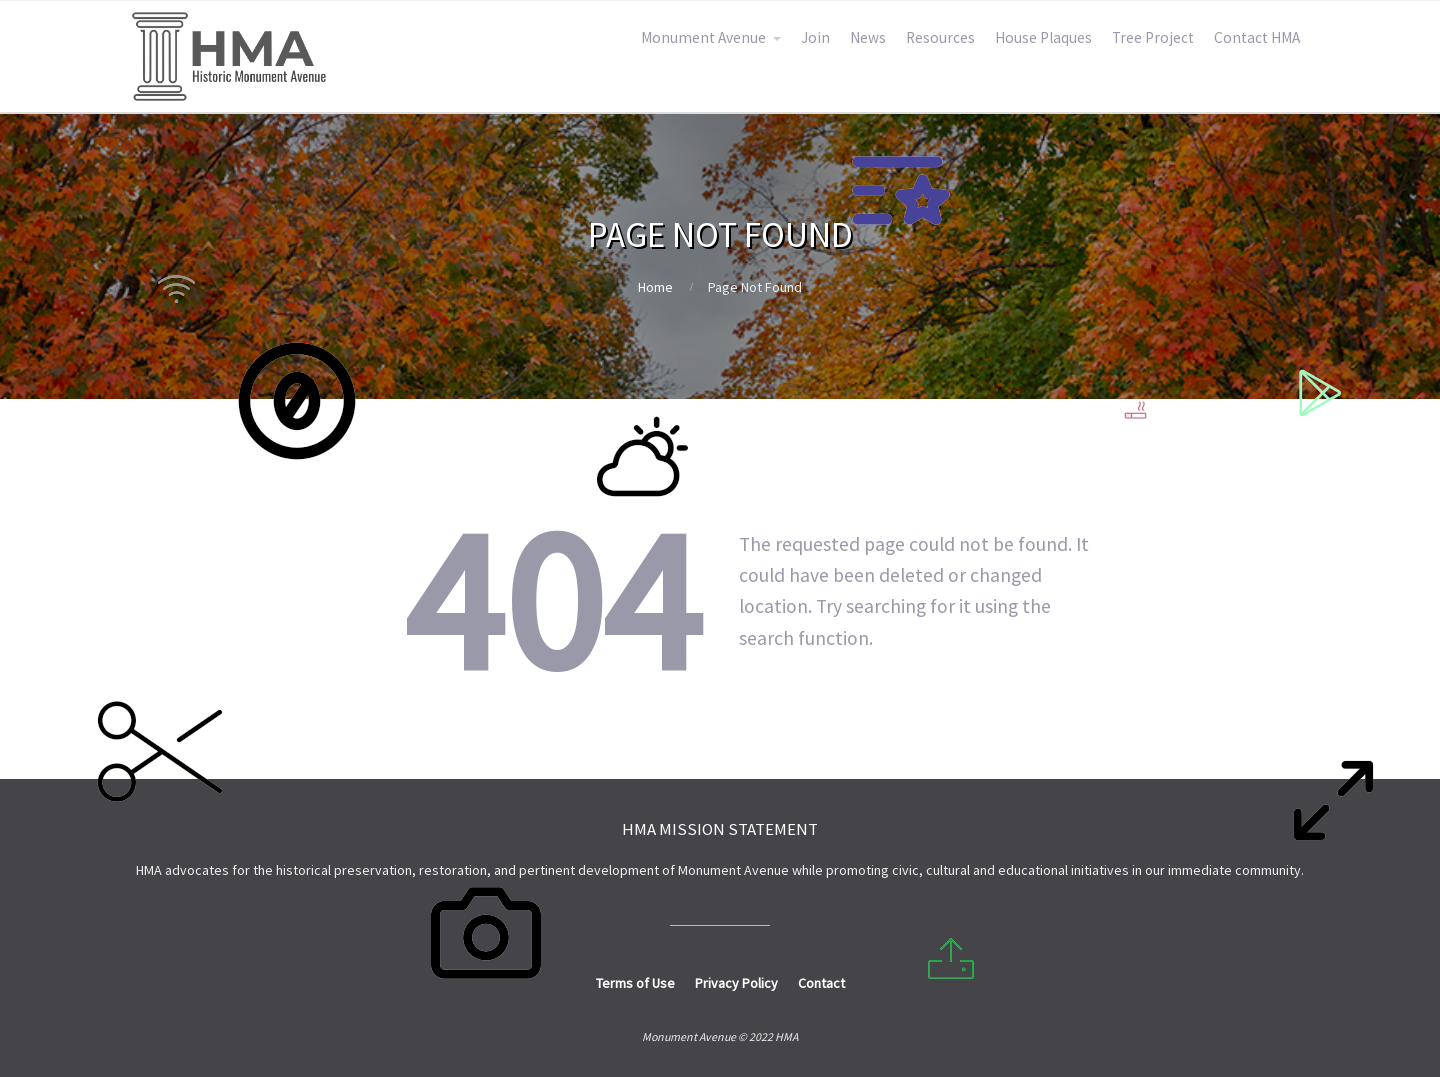 This screenshot has width=1440, height=1077. Describe the element at coordinates (951, 961) in the screenshot. I see `upload a file or document` at that location.